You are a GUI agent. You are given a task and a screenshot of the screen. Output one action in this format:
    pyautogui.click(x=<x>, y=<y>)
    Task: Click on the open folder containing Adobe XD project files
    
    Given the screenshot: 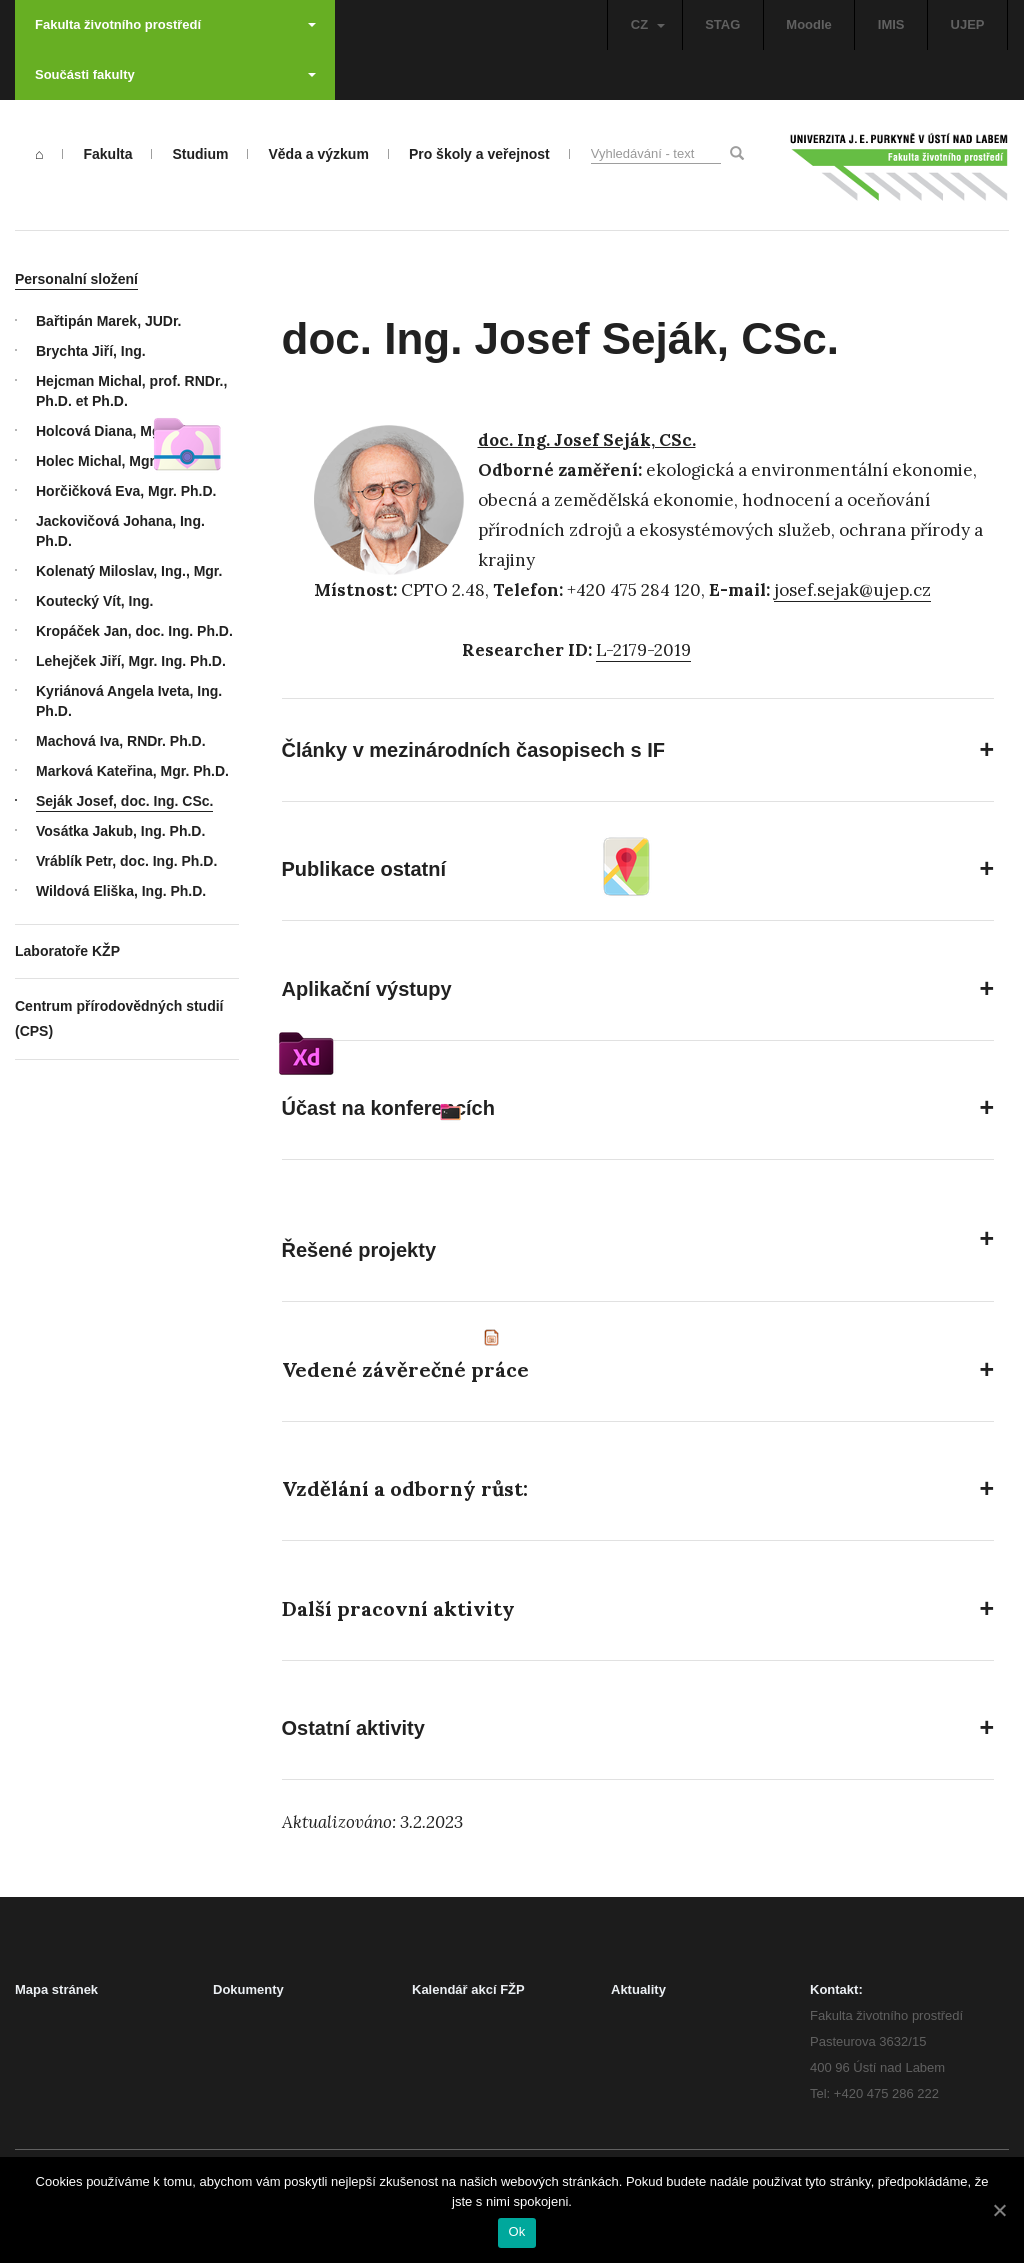 What is the action you would take?
    pyautogui.click(x=306, y=1055)
    